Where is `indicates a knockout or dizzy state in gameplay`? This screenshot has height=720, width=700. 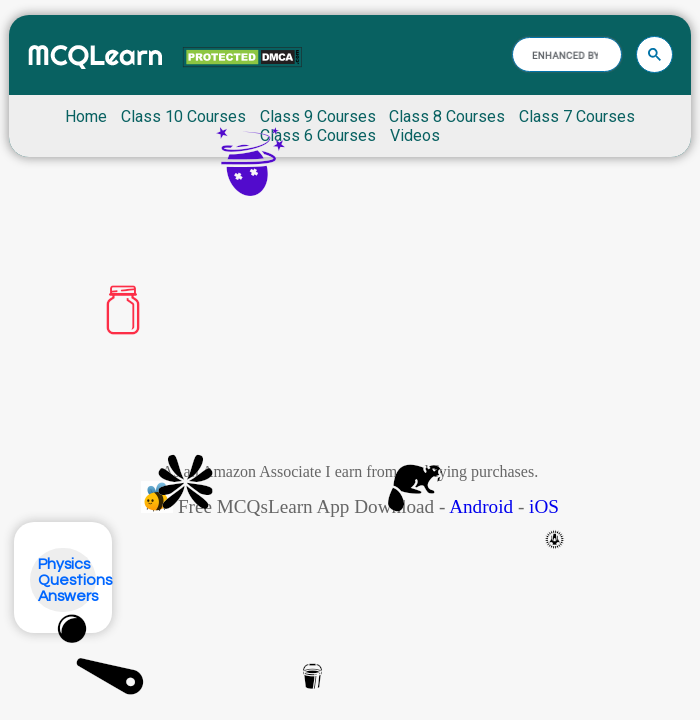
indicates a knockout or dizzy state in gameplay is located at coordinates (250, 161).